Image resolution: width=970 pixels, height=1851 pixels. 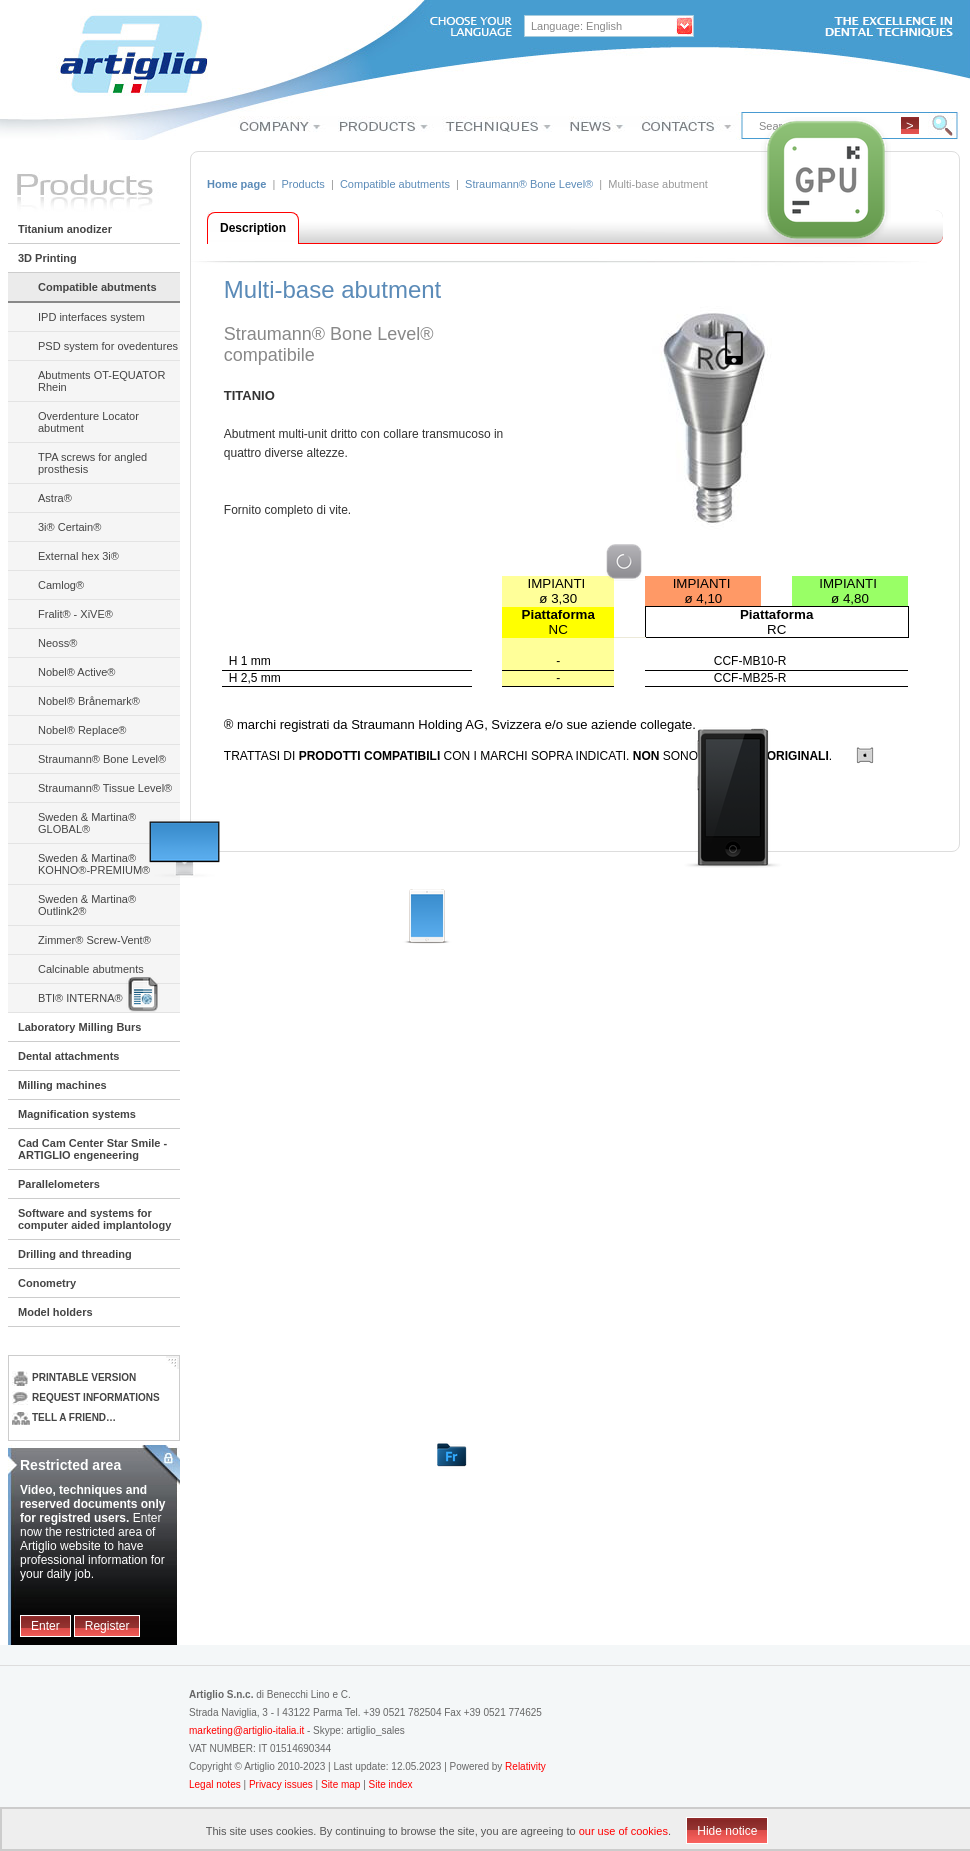 What do you see at coordinates (427, 911) in the screenshot?
I see `iPad Mini 3 device with cellular connectivity` at bounding box center [427, 911].